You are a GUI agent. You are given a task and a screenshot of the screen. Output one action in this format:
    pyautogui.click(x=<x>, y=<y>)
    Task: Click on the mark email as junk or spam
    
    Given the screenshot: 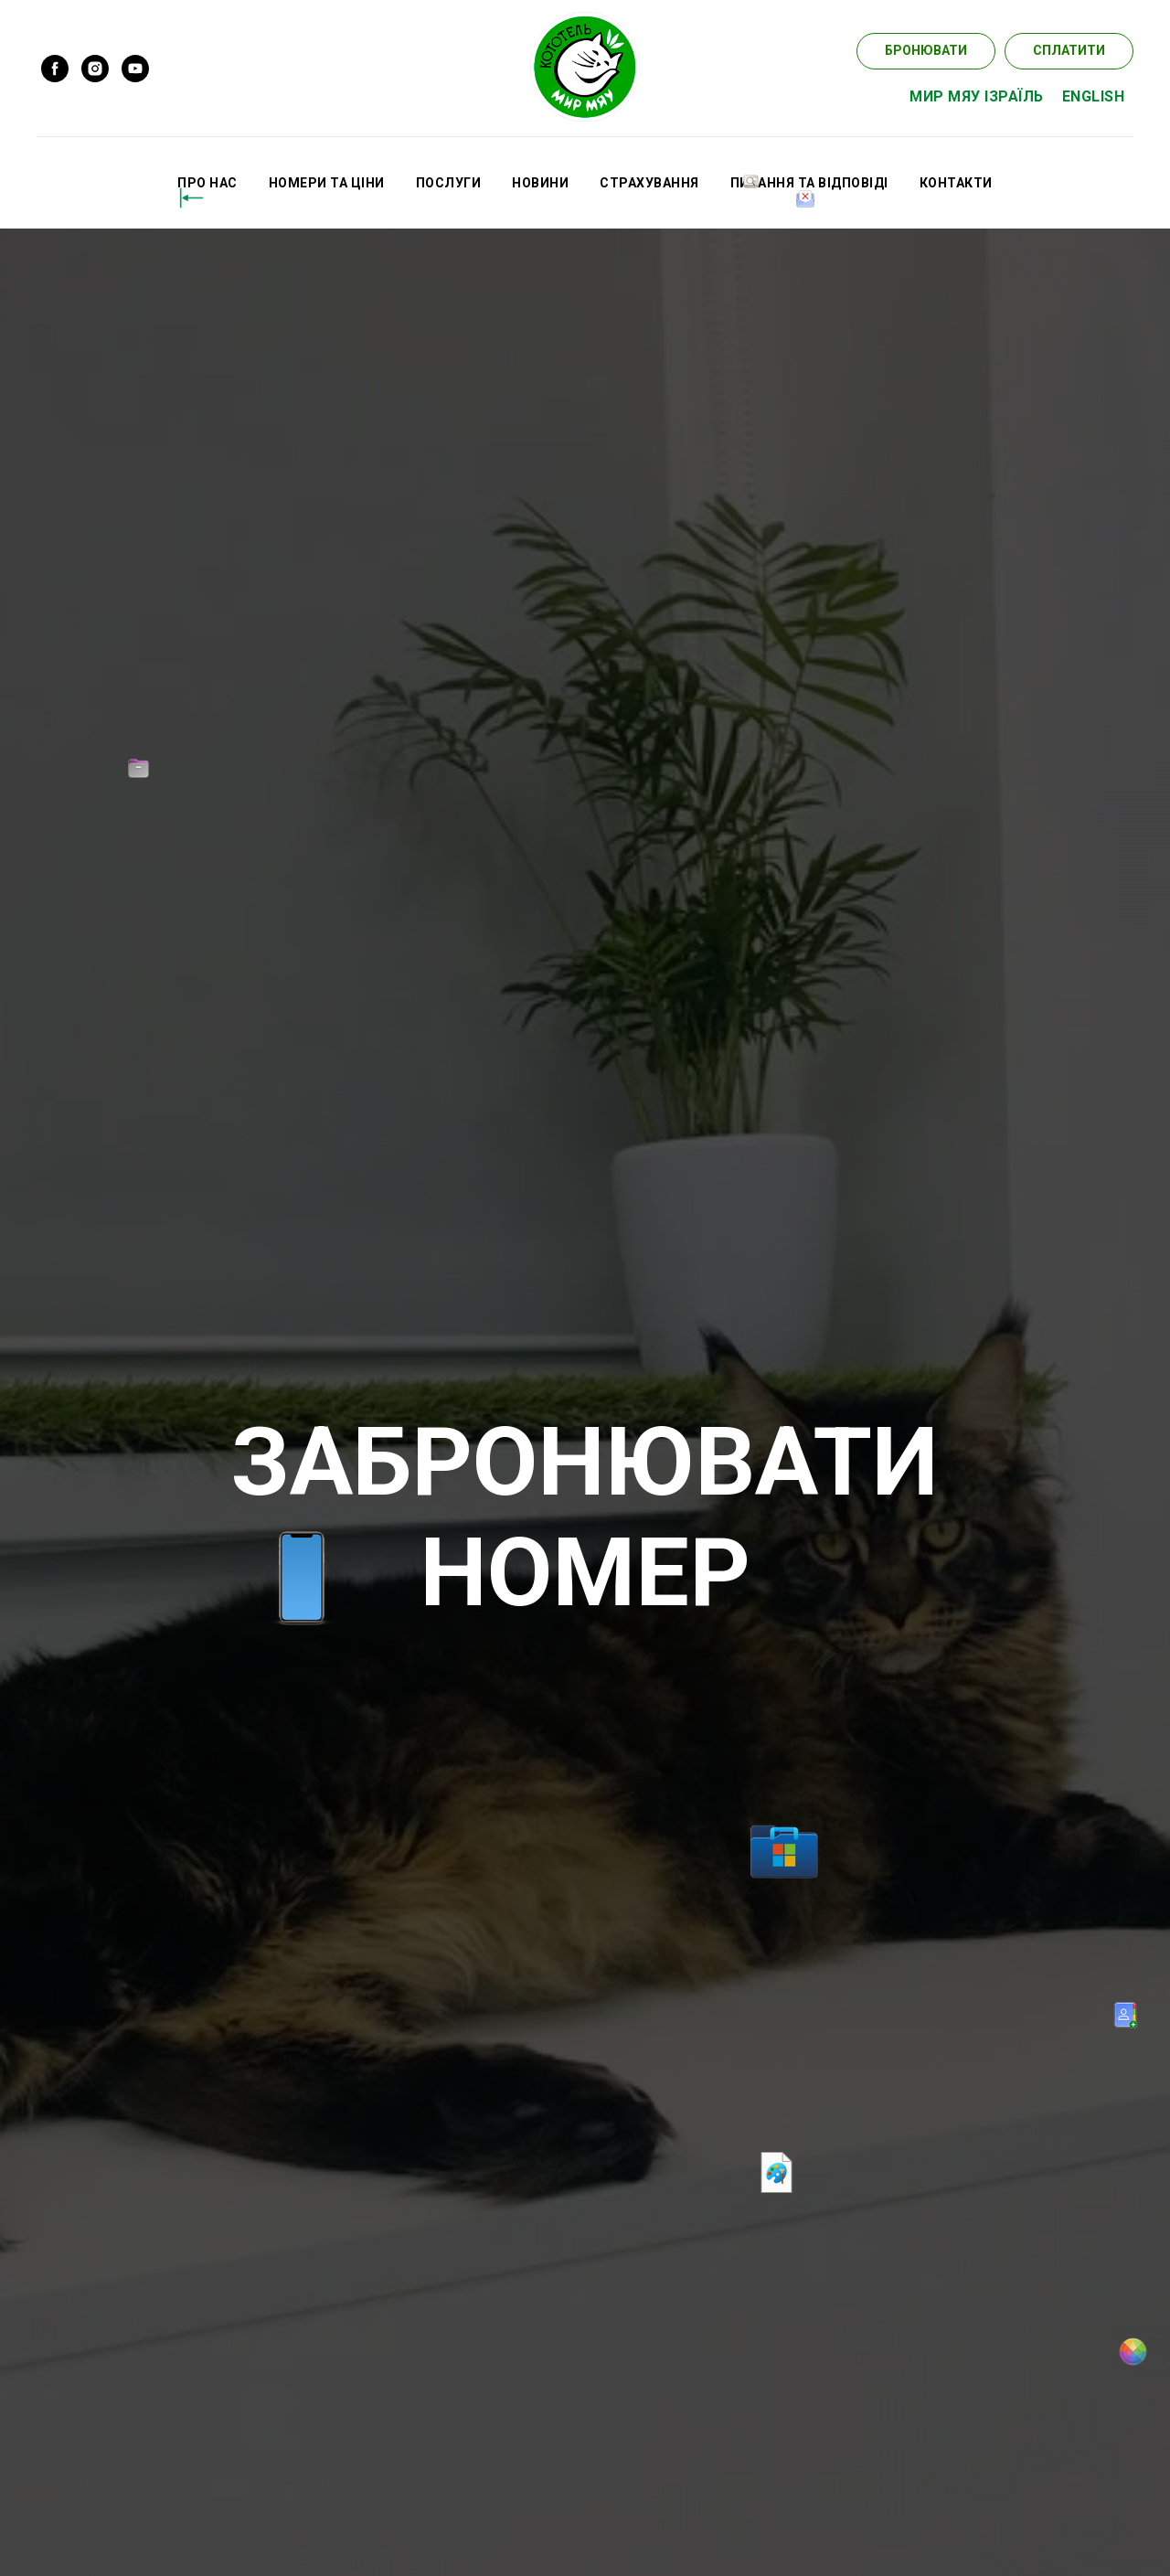 What is the action you would take?
    pyautogui.click(x=805, y=199)
    